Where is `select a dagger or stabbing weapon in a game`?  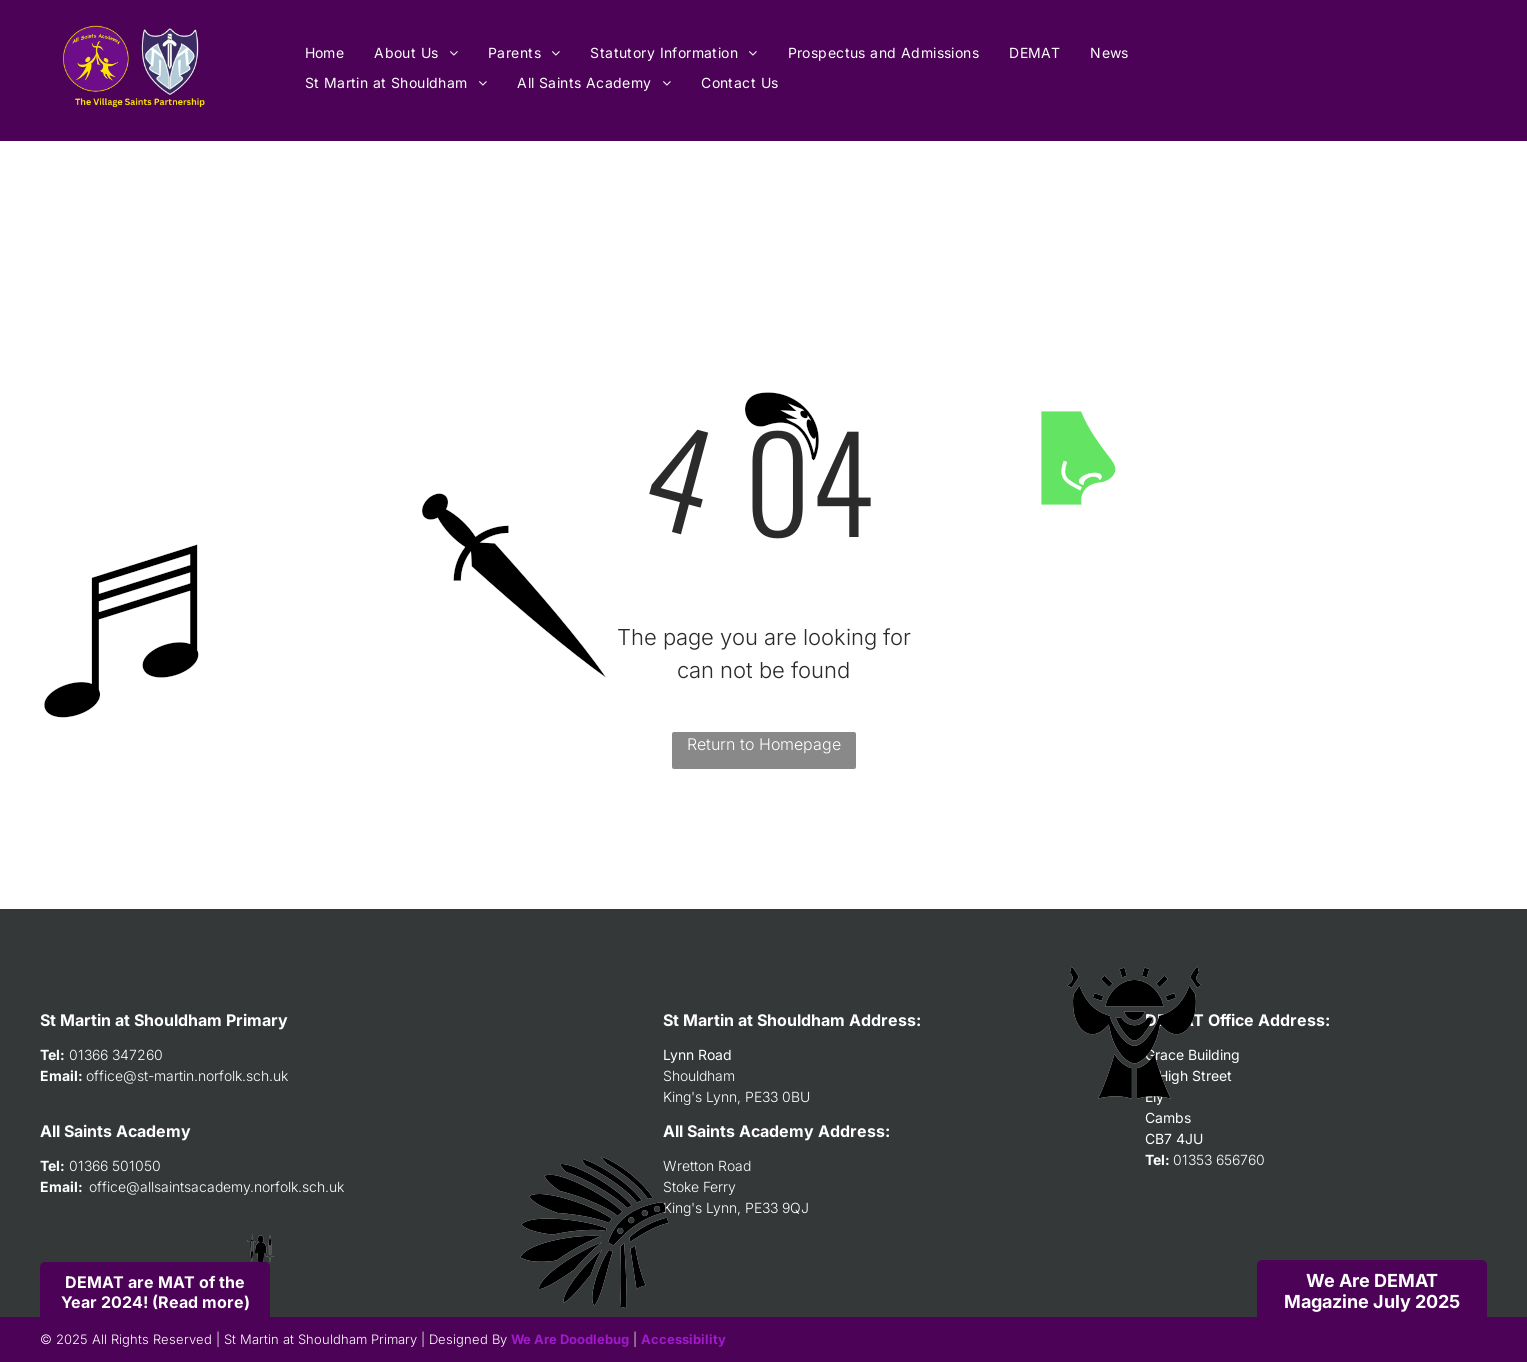 select a dagger or stabbing weapon in a game is located at coordinates (513, 585).